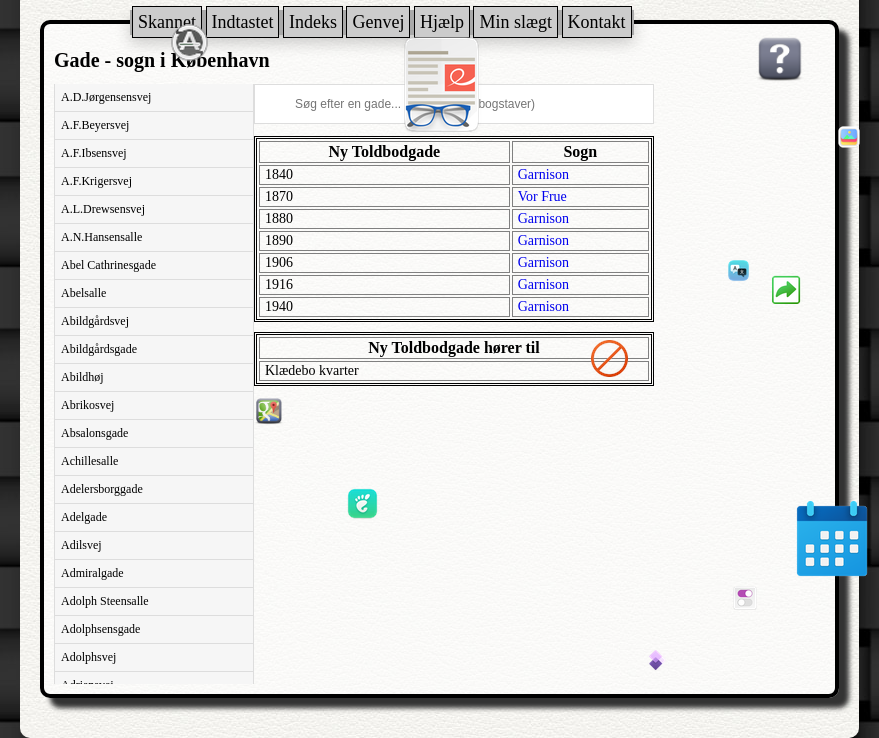 The height and width of the screenshot is (738, 879). Describe the element at coordinates (362, 503) in the screenshot. I see `launch gnome desktop environment` at that location.